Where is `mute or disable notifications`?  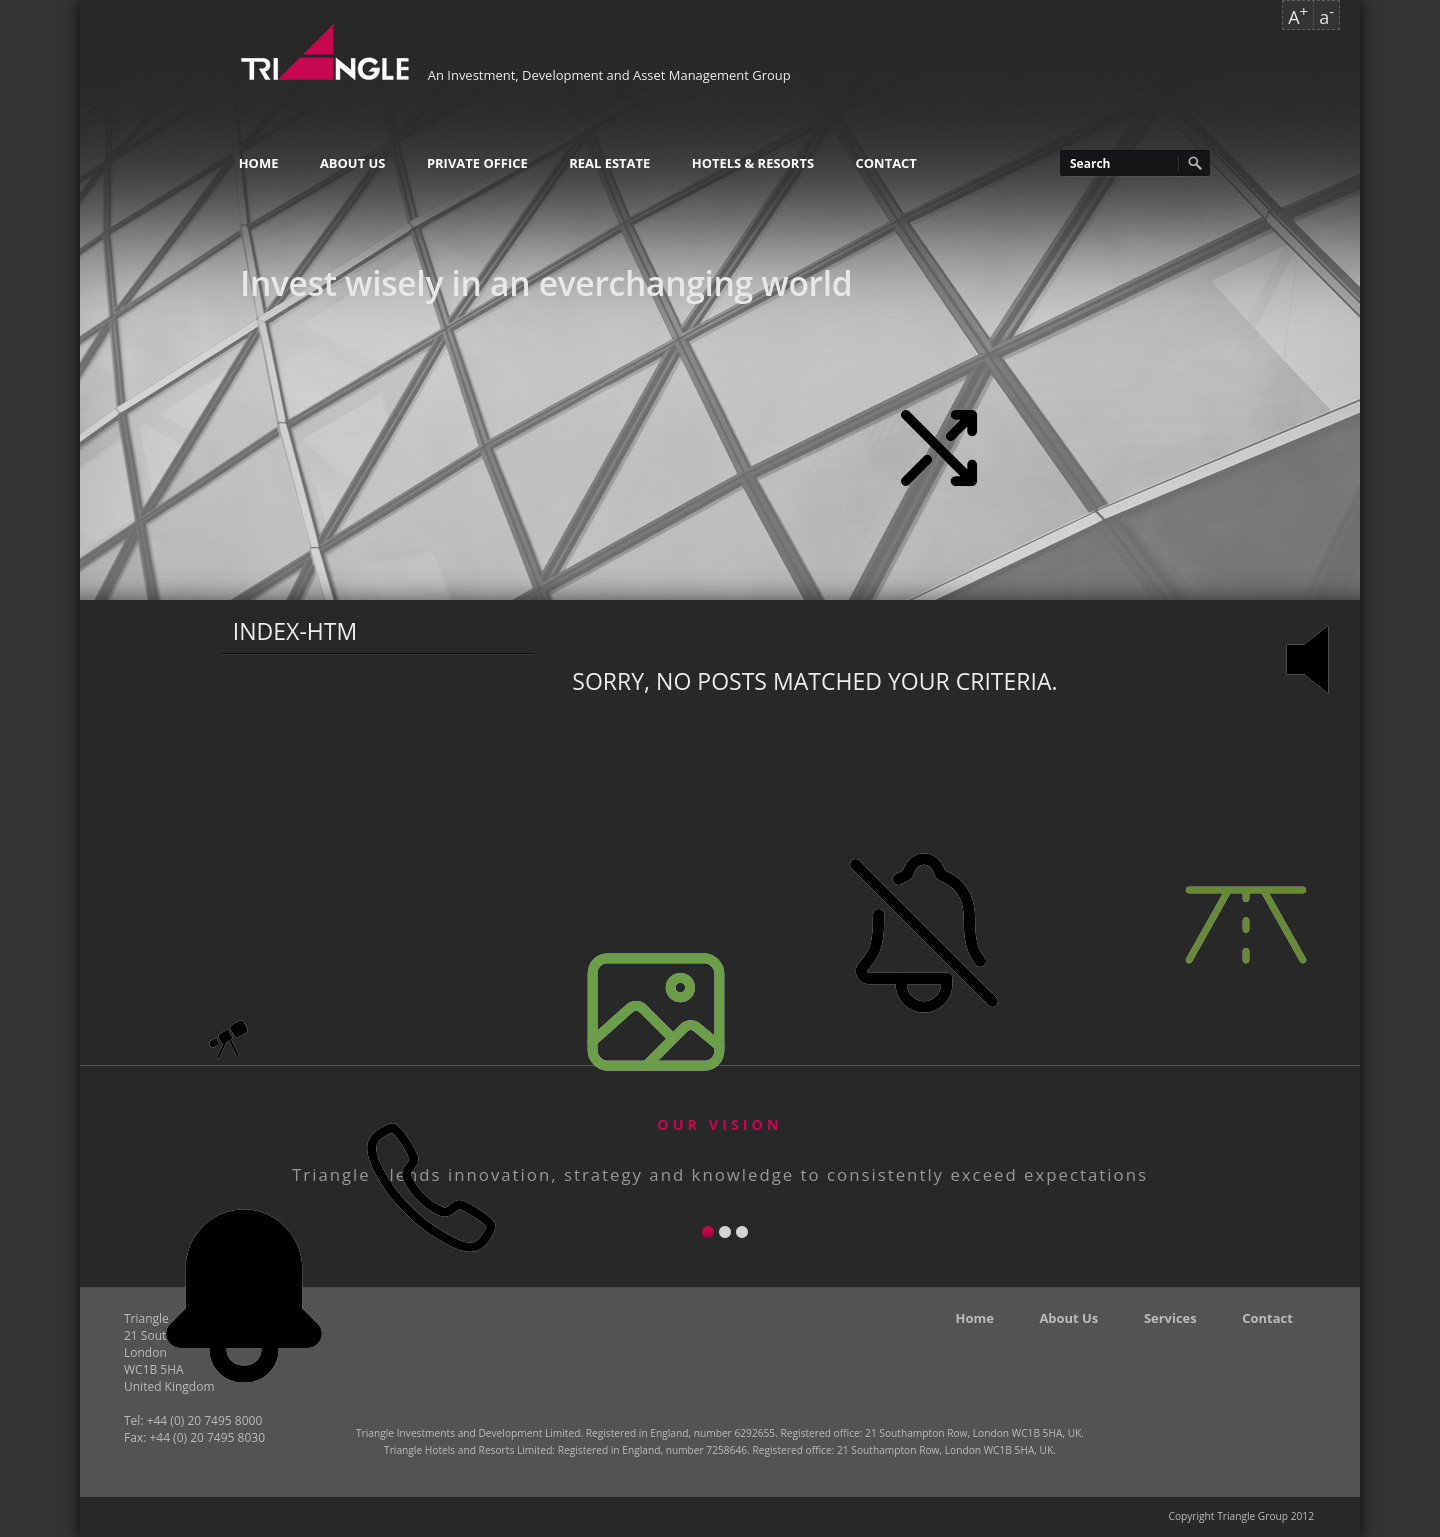 mute or disable notifications is located at coordinates (924, 933).